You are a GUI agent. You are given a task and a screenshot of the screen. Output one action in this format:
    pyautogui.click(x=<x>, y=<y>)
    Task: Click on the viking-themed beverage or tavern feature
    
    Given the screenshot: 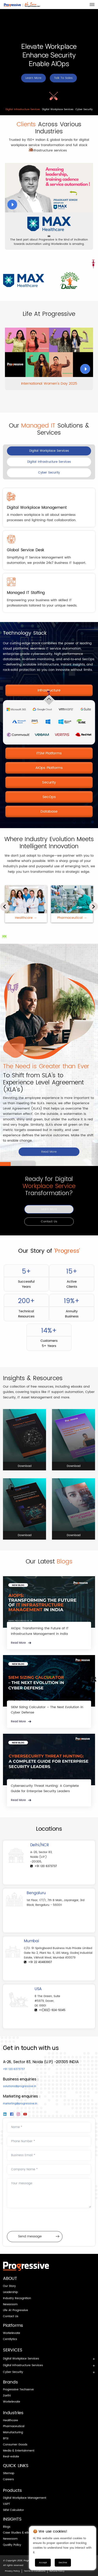 What is the action you would take?
    pyautogui.click(x=48, y=693)
    